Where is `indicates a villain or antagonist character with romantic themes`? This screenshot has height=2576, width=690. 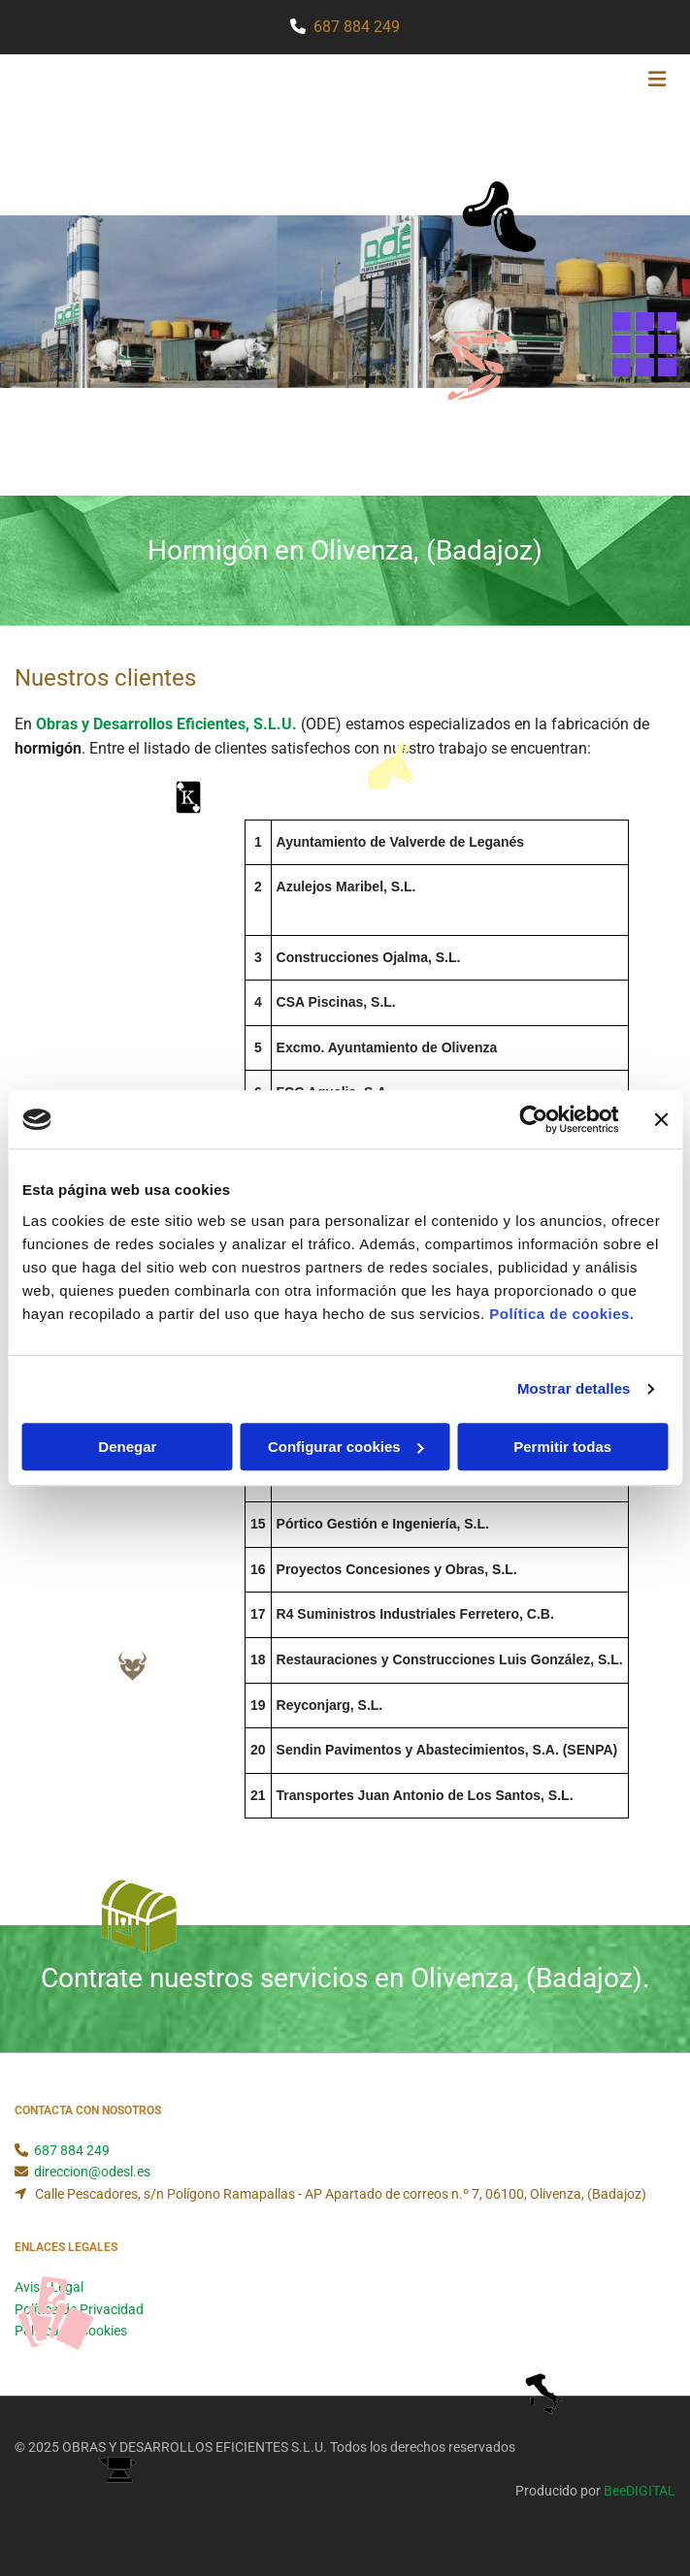
indicates a villain or antagonist character with romantic themes is located at coordinates (132, 1665).